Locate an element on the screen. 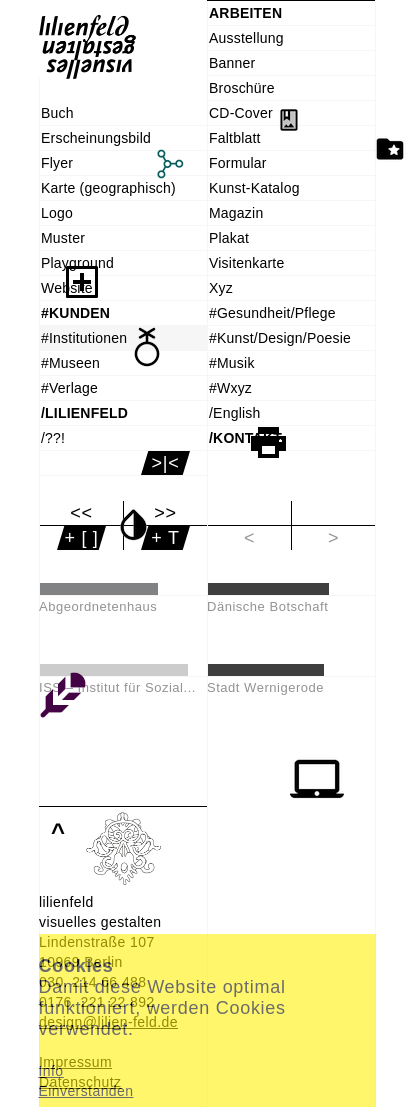 The height and width of the screenshot is (1107, 415). access mac or laptop-specific settings is located at coordinates (317, 780).